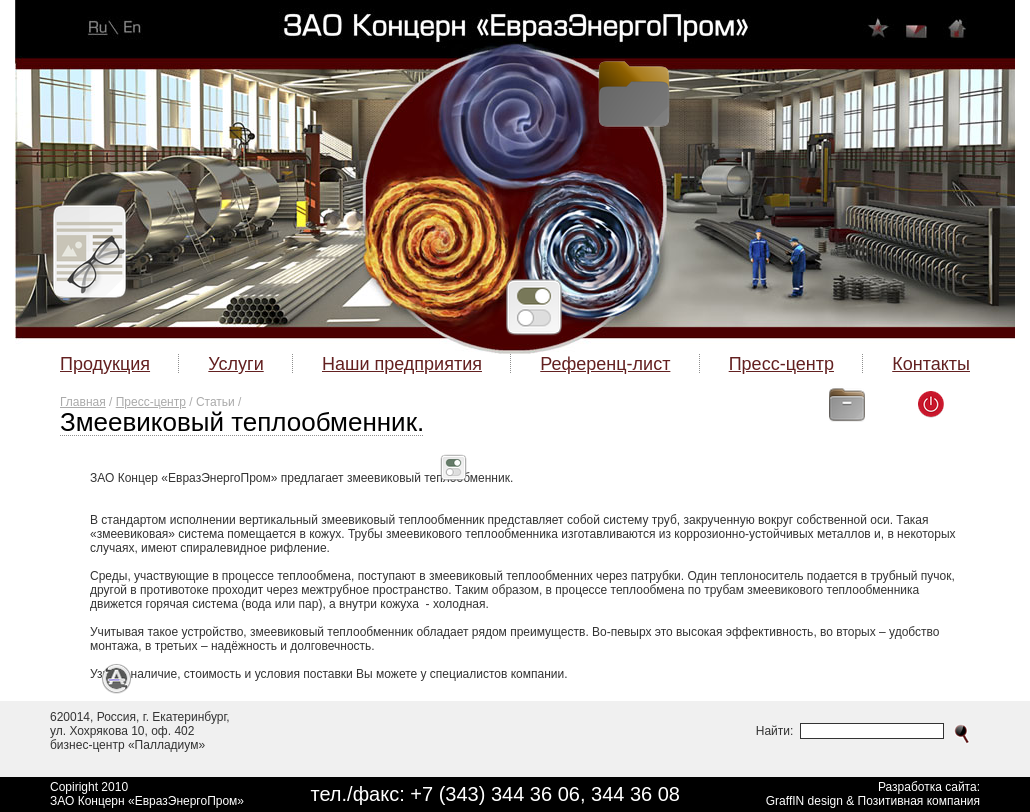  What do you see at coordinates (847, 404) in the screenshot?
I see `open the file manager application` at bounding box center [847, 404].